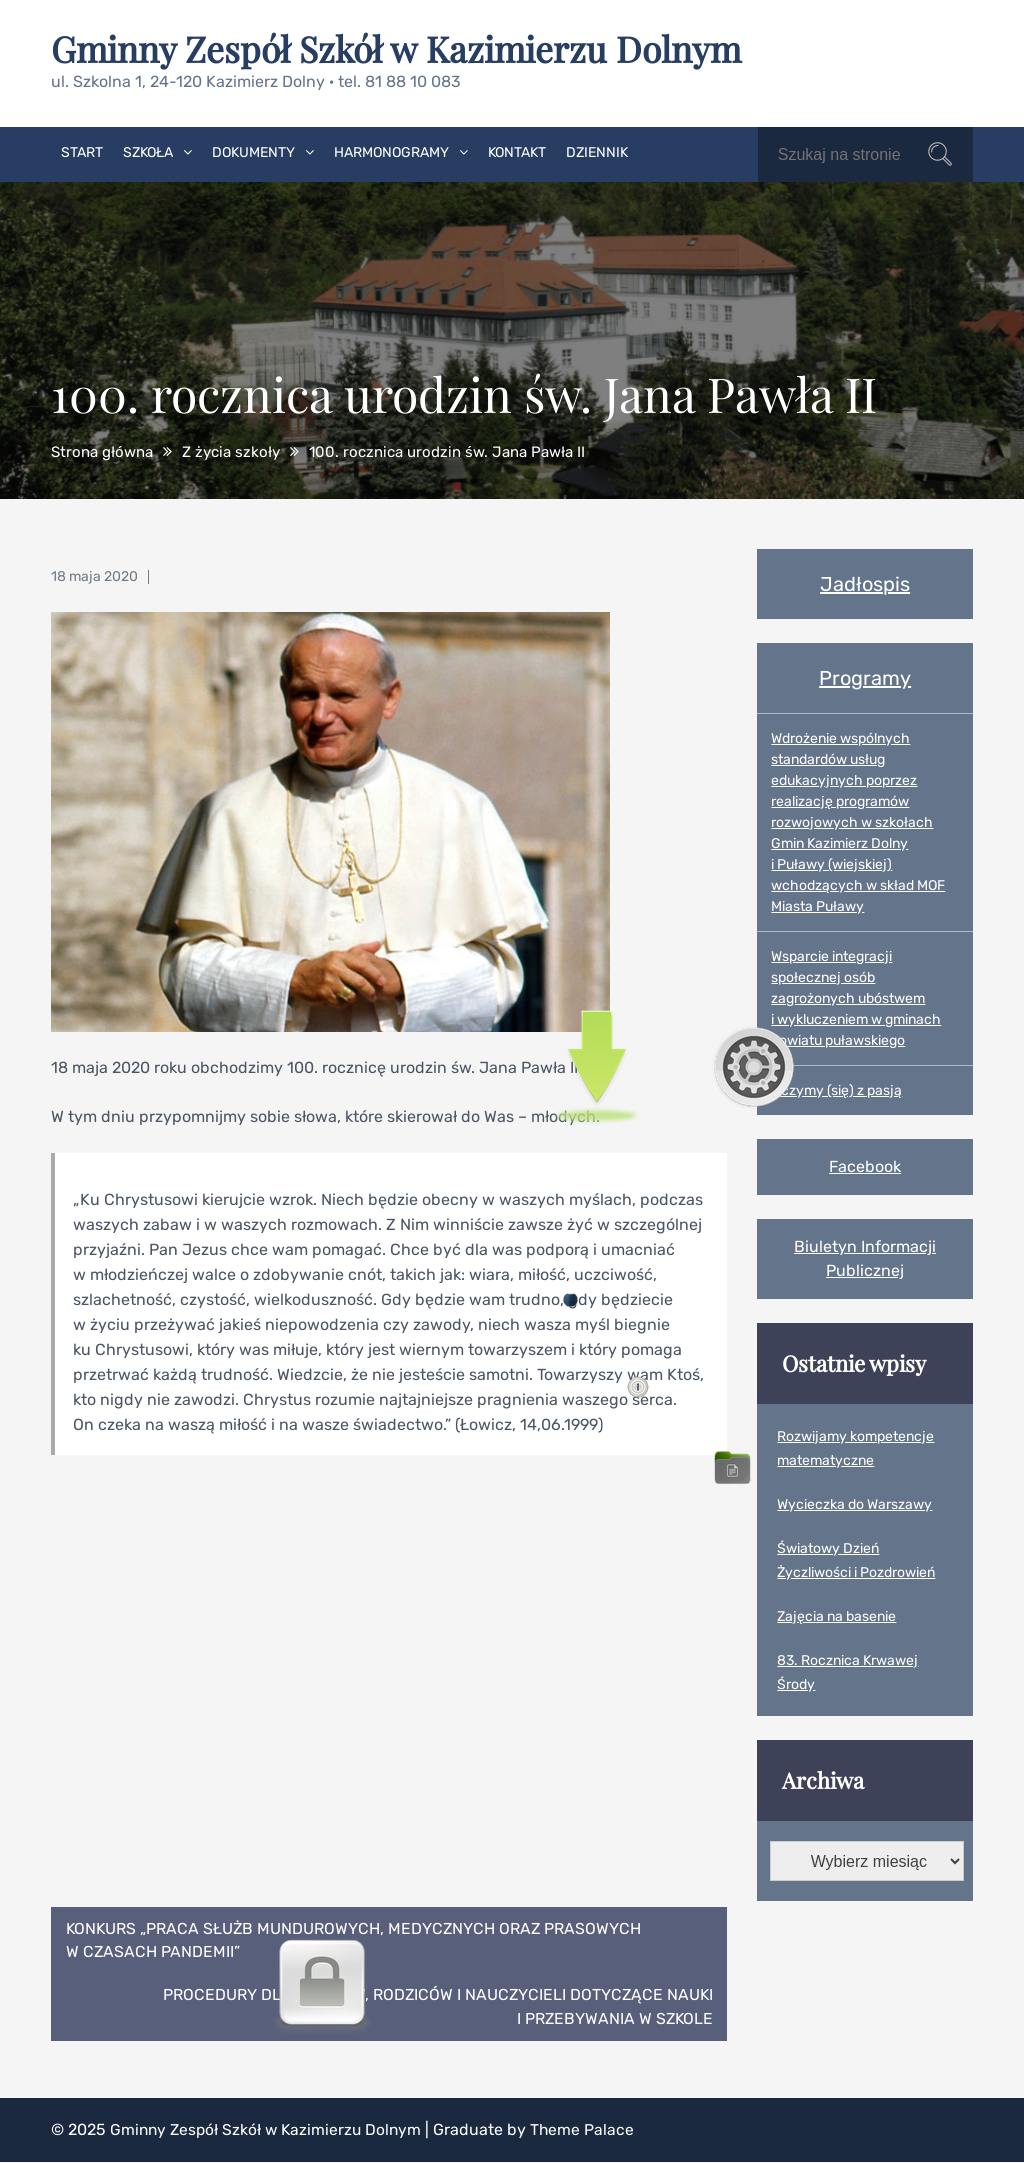  What do you see at coordinates (638, 1387) in the screenshot?
I see `open seahorse password and encryption key manager` at bounding box center [638, 1387].